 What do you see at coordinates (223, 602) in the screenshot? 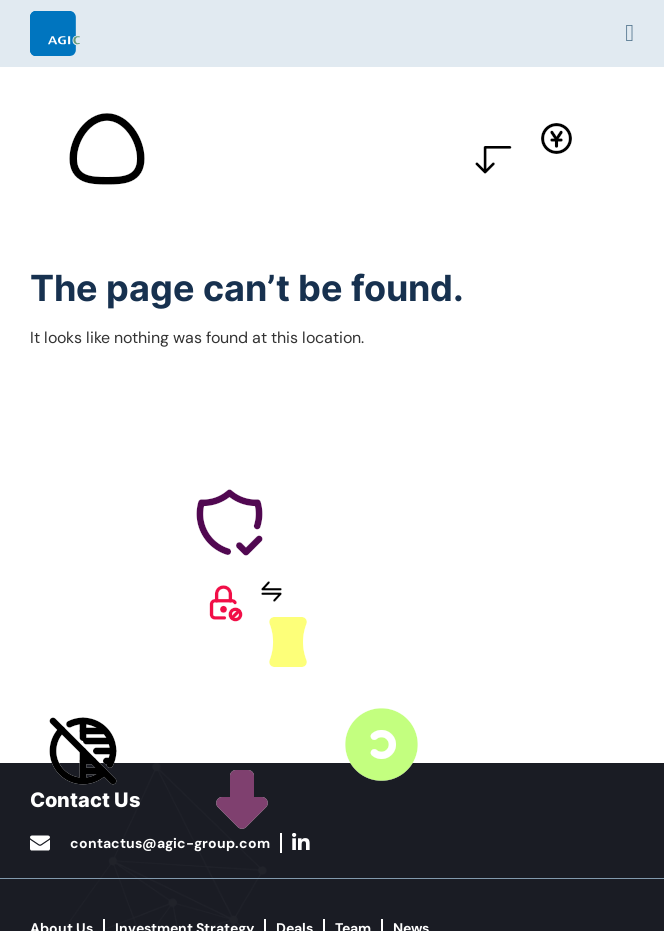
I see `cancel or revoke access permissions` at bounding box center [223, 602].